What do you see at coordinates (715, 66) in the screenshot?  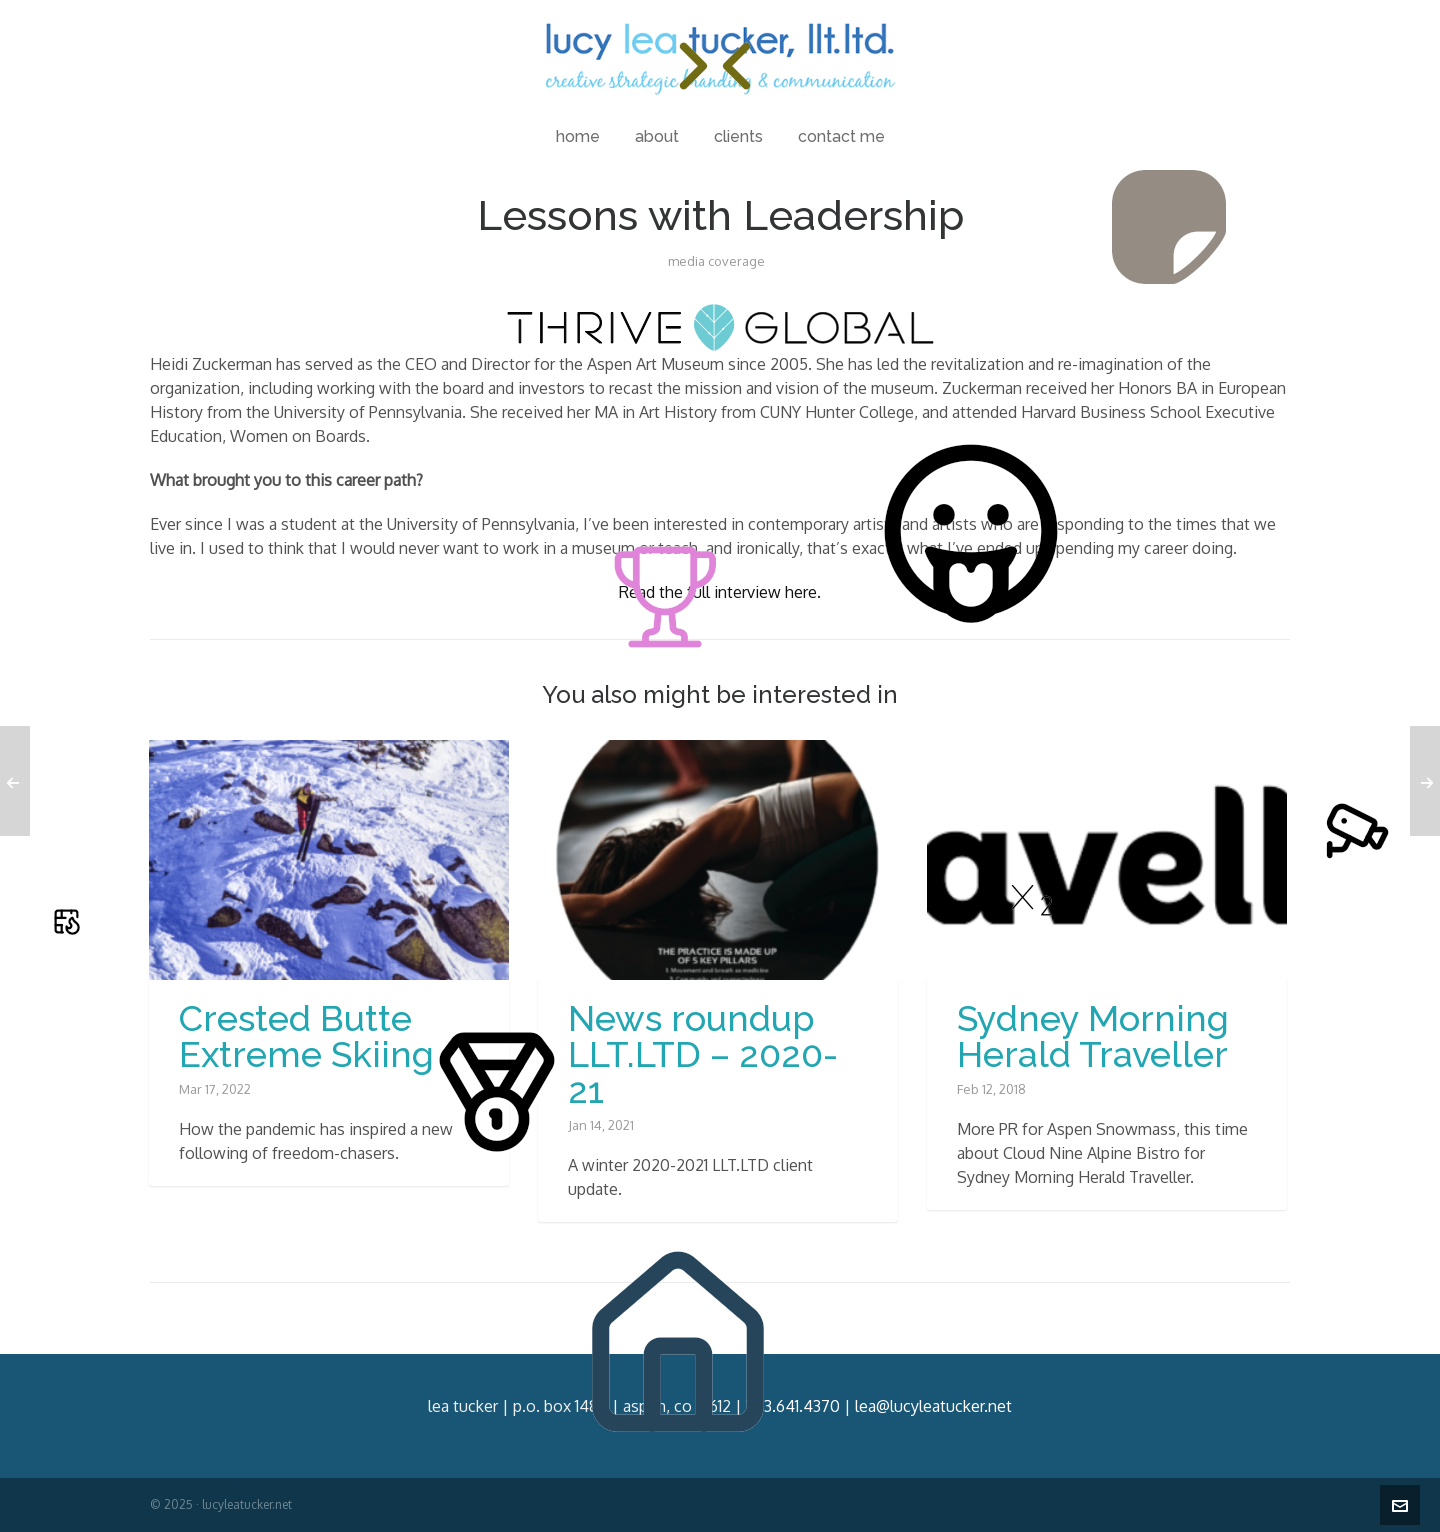 I see `collapse or minimize a panel` at bounding box center [715, 66].